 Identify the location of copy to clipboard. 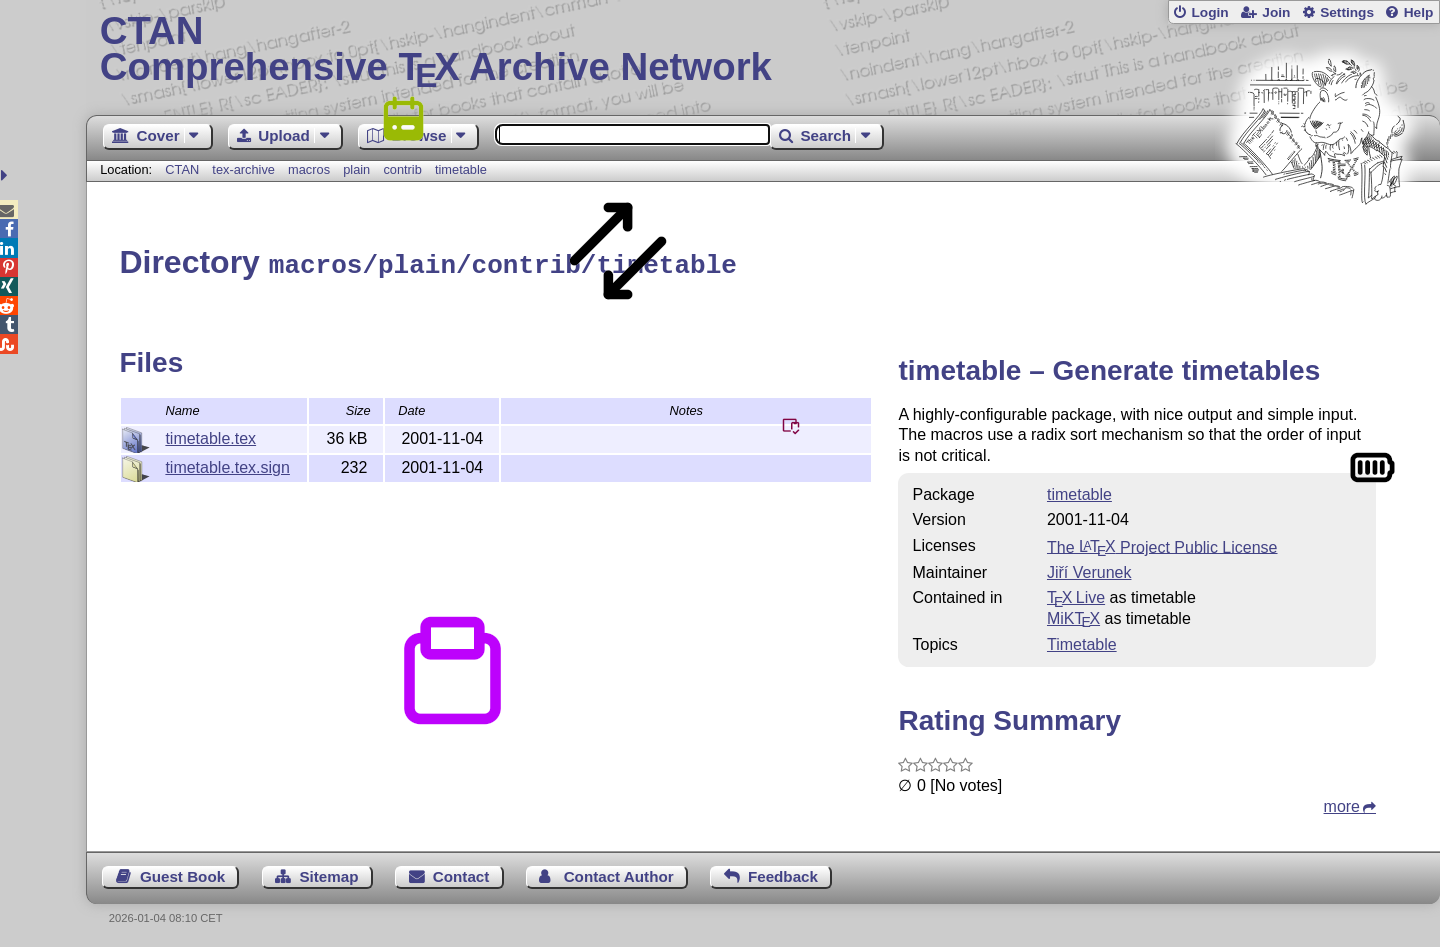
(452, 670).